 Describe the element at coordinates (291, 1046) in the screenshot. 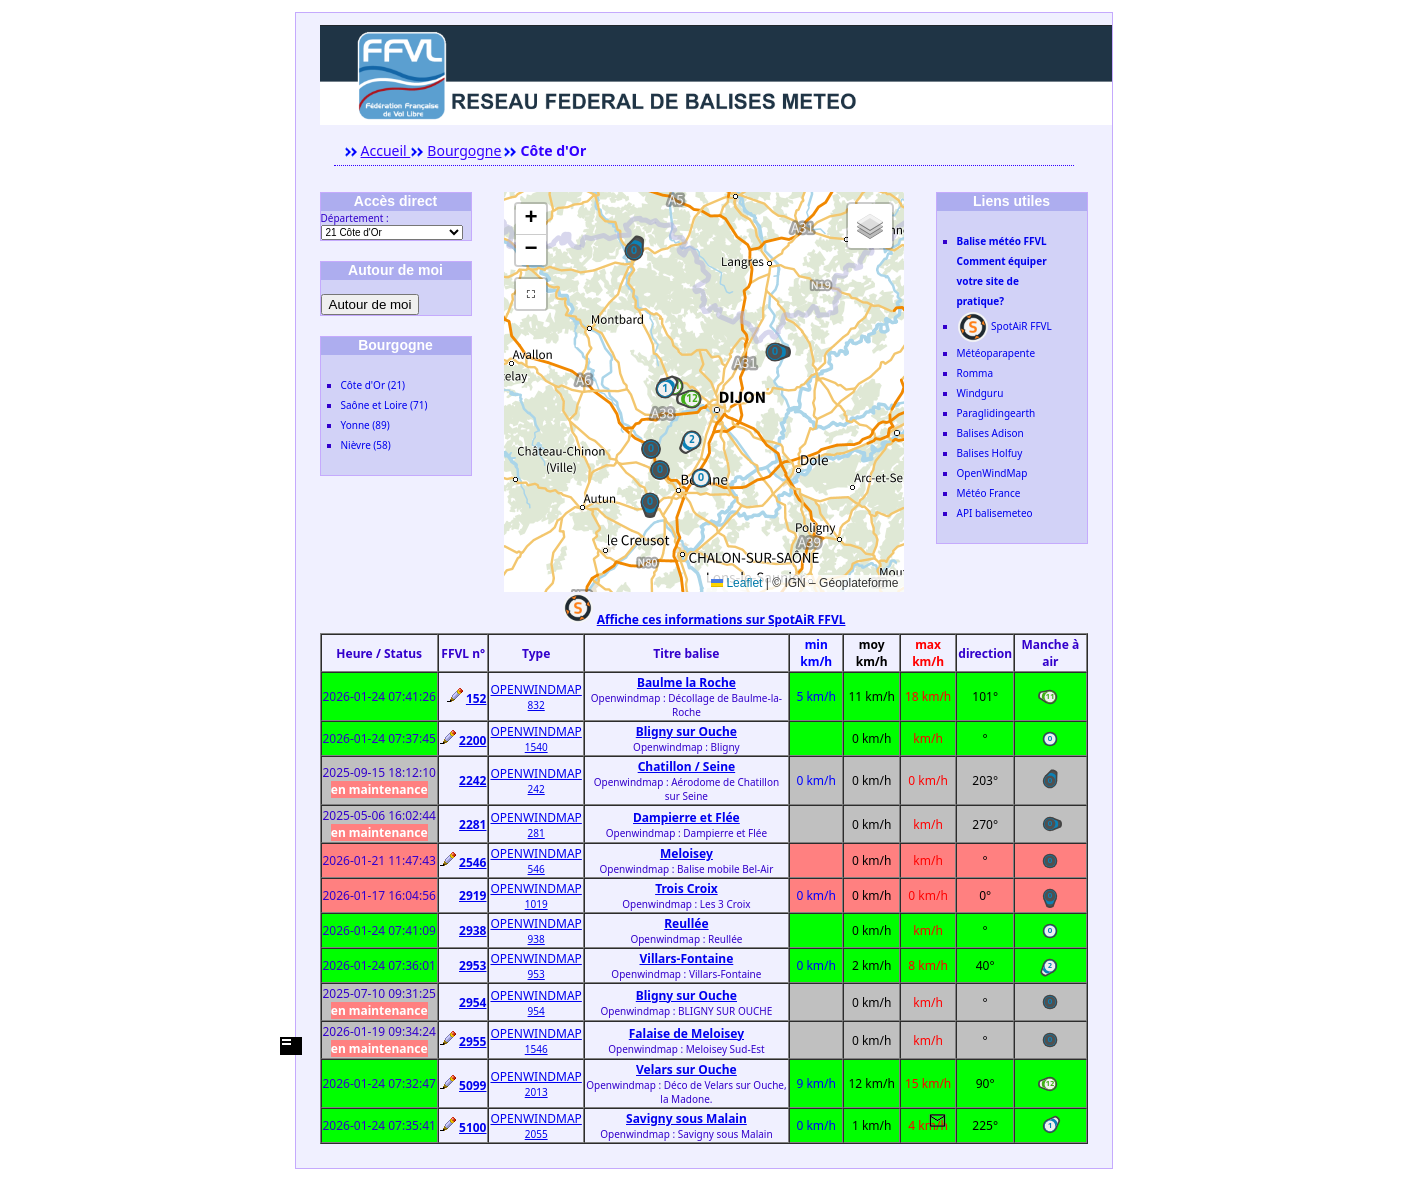

I see `view featured playlist` at that location.